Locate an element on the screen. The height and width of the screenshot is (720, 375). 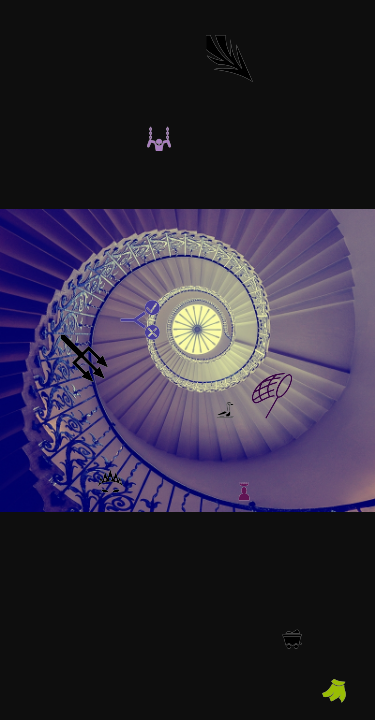
equip a cape or cloak item is located at coordinates (334, 691).